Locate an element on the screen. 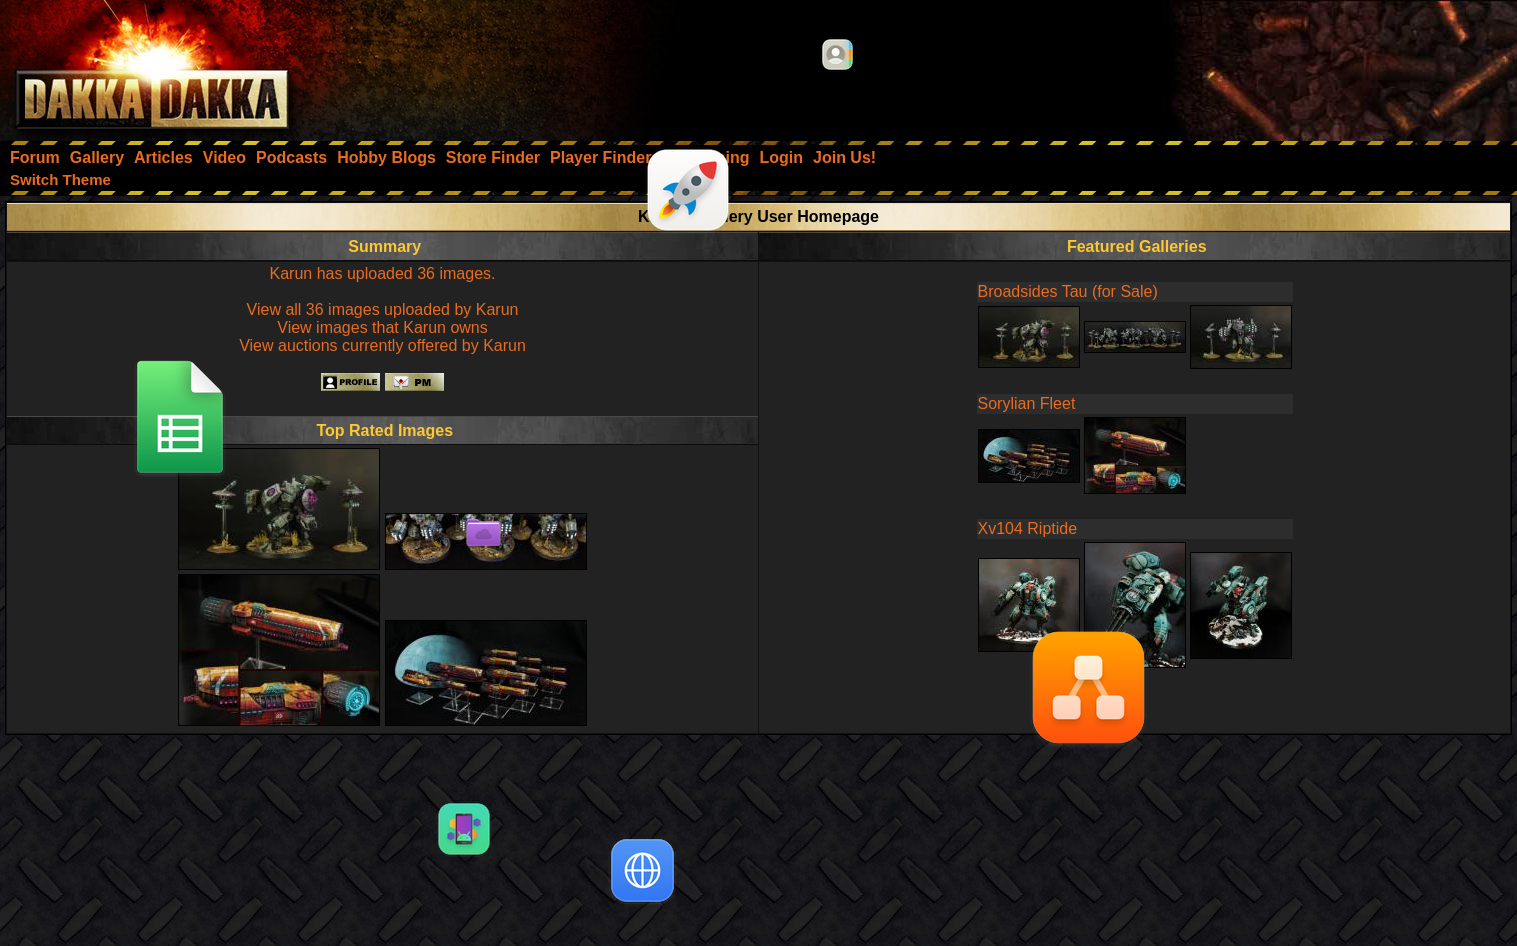 This screenshot has height=946, width=1517. launch guiscrcpy android screen mirroring app is located at coordinates (464, 829).